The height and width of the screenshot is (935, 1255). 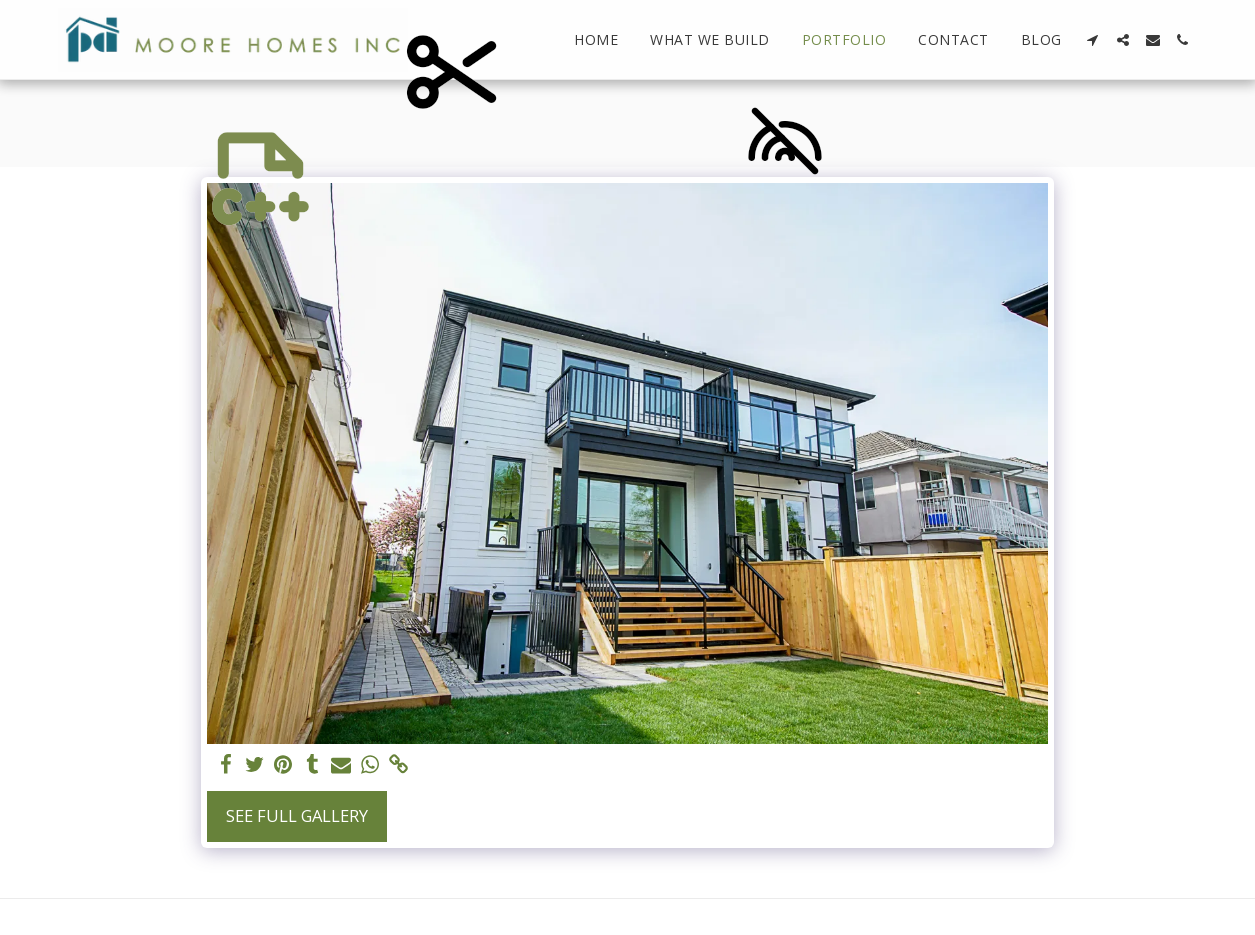 What do you see at coordinates (450, 72) in the screenshot?
I see `cut selected content` at bounding box center [450, 72].